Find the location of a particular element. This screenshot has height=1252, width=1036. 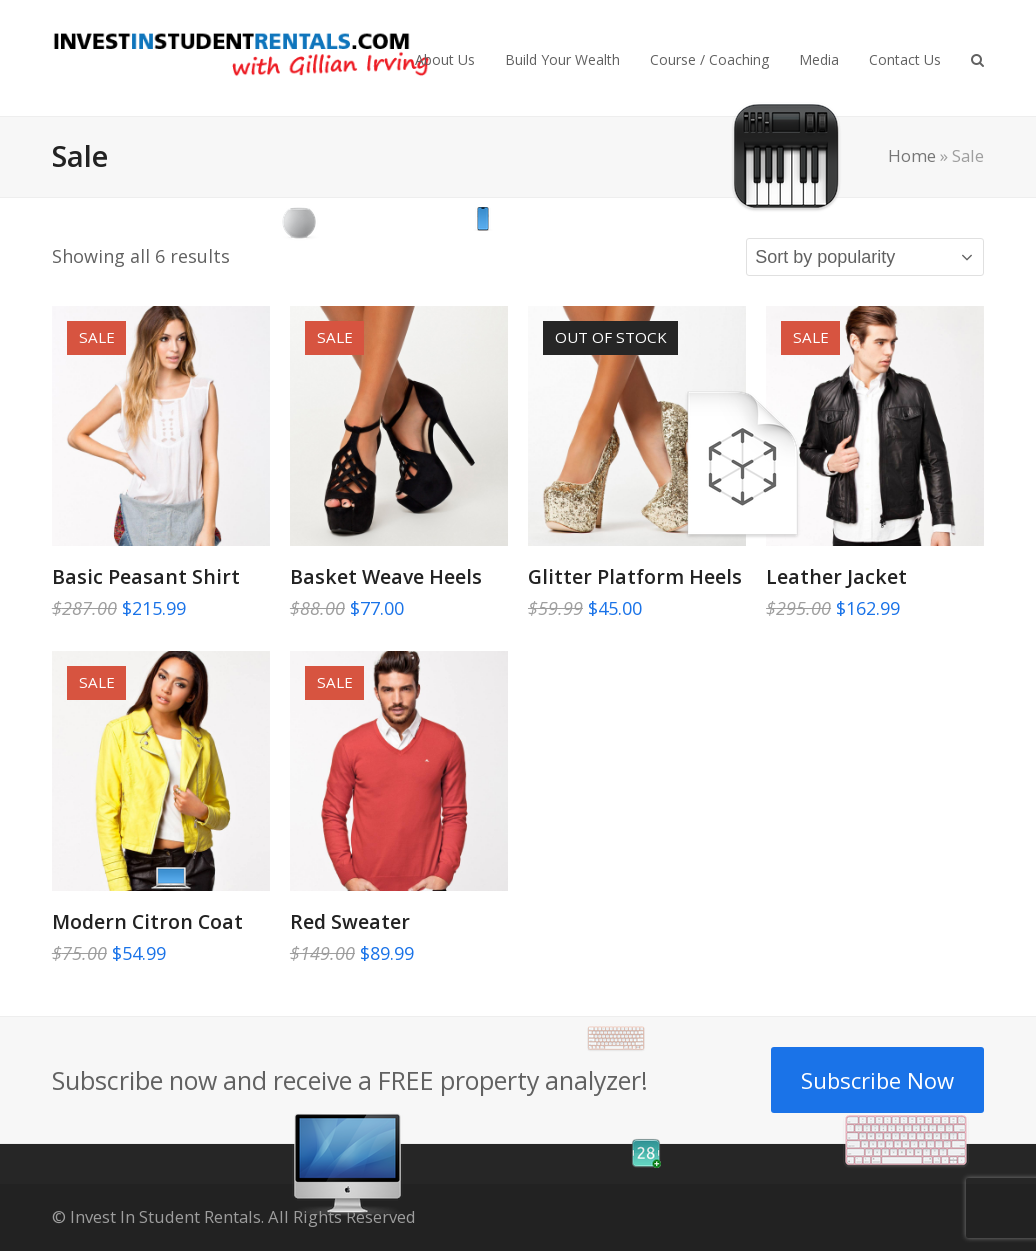

represents this mac in system preferences or network settings is located at coordinates (347, 1151).